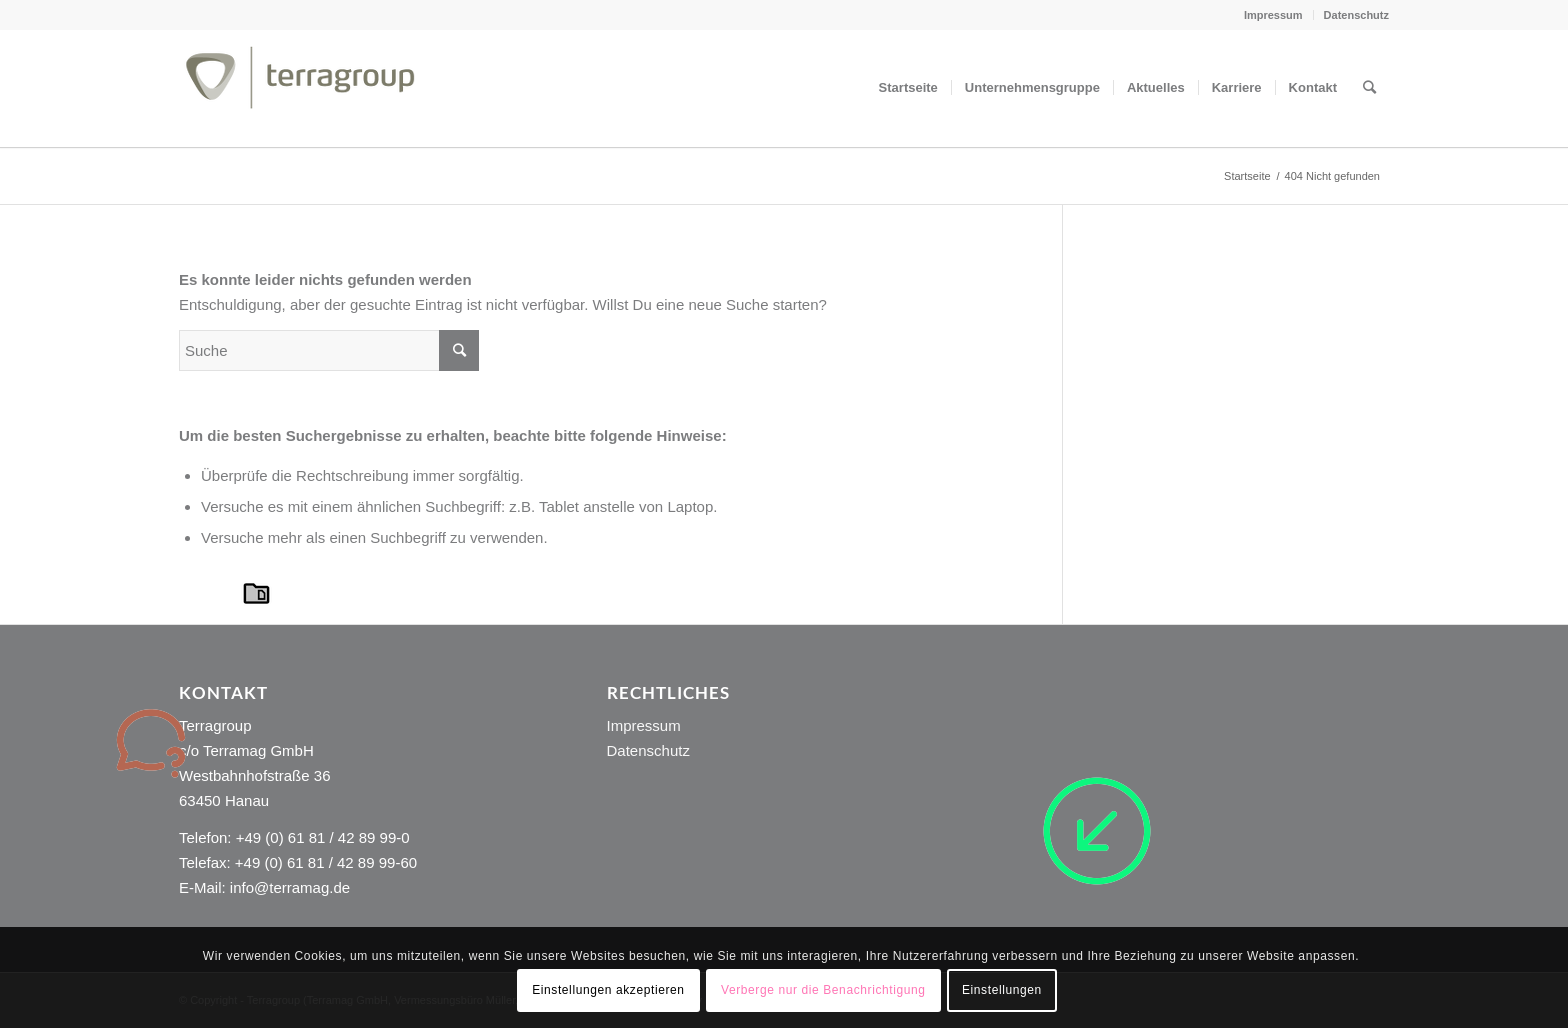 The height and width of the screenshot is (1028, 1568). Describe the element at coordinates (256, 593) in the screenshot. I see `access saved code snippets` at that location.